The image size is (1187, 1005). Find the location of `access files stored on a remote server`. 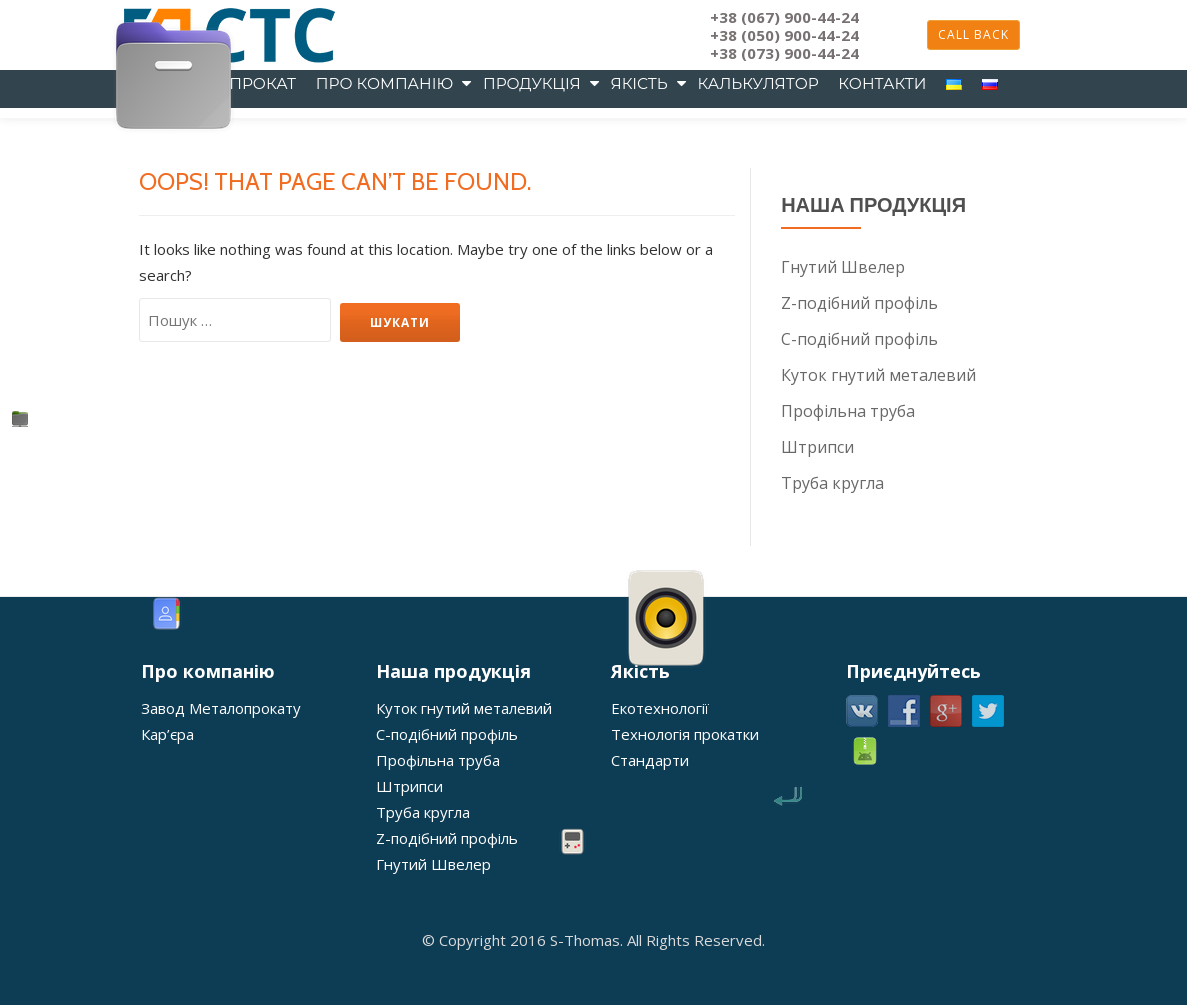

access files stored on a remote server is located at coordinates (20, 419).